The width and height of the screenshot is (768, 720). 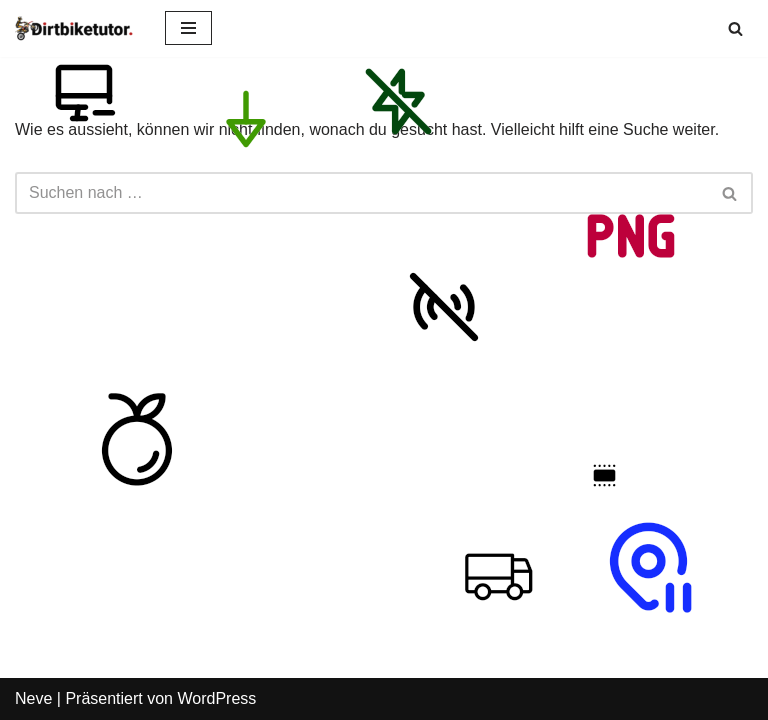 What do you see at coordinates (137, 441) in the screenshot?
I see `indicates fruit or produce category` at bounding box center [137, 441].